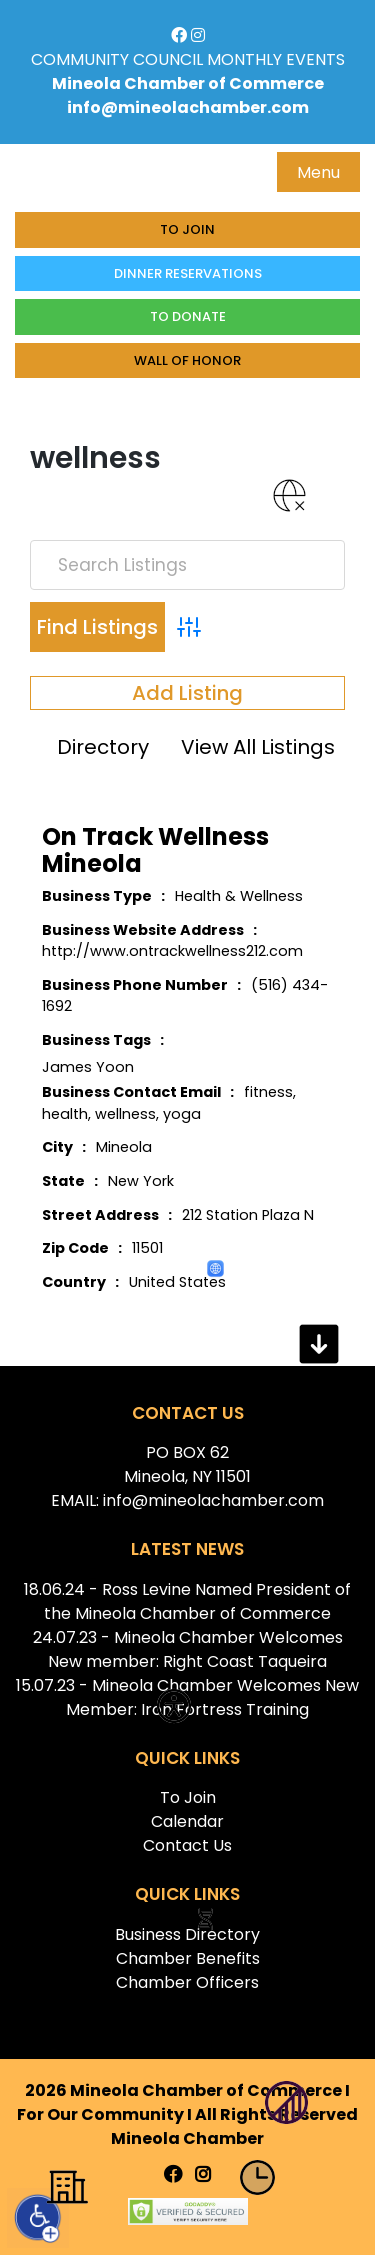  I want to click on view user profile, so click(174, 1706).